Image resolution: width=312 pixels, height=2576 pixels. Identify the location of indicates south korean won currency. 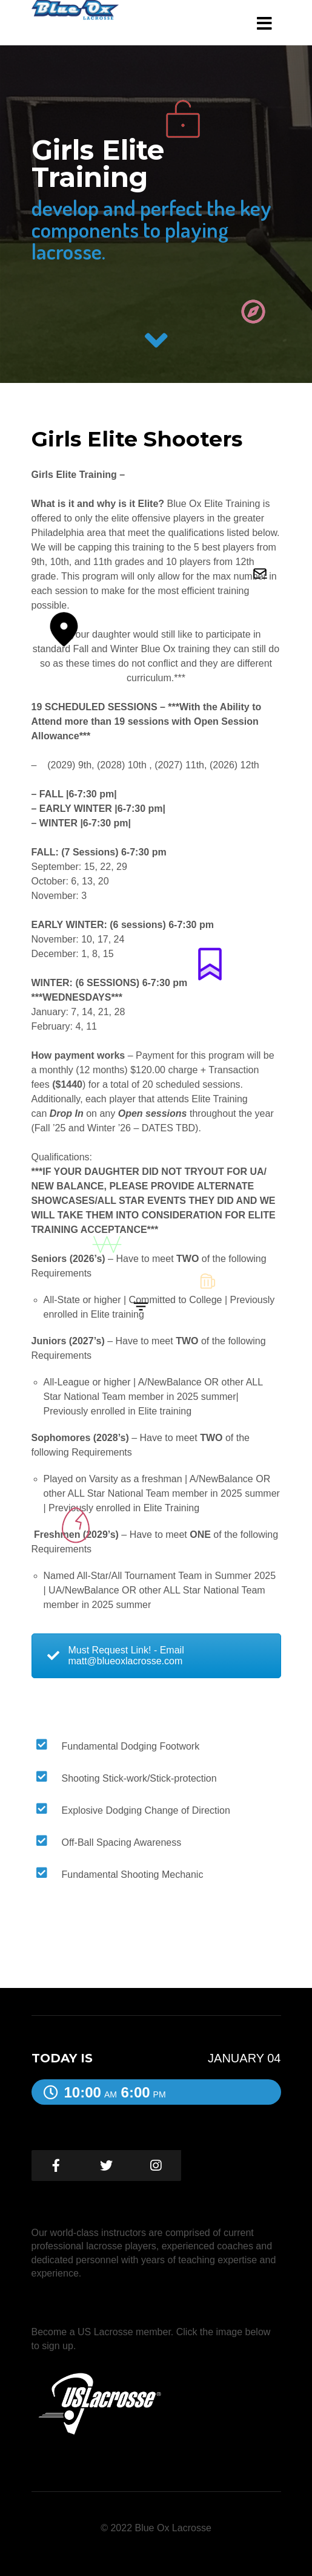
(107, 1243).